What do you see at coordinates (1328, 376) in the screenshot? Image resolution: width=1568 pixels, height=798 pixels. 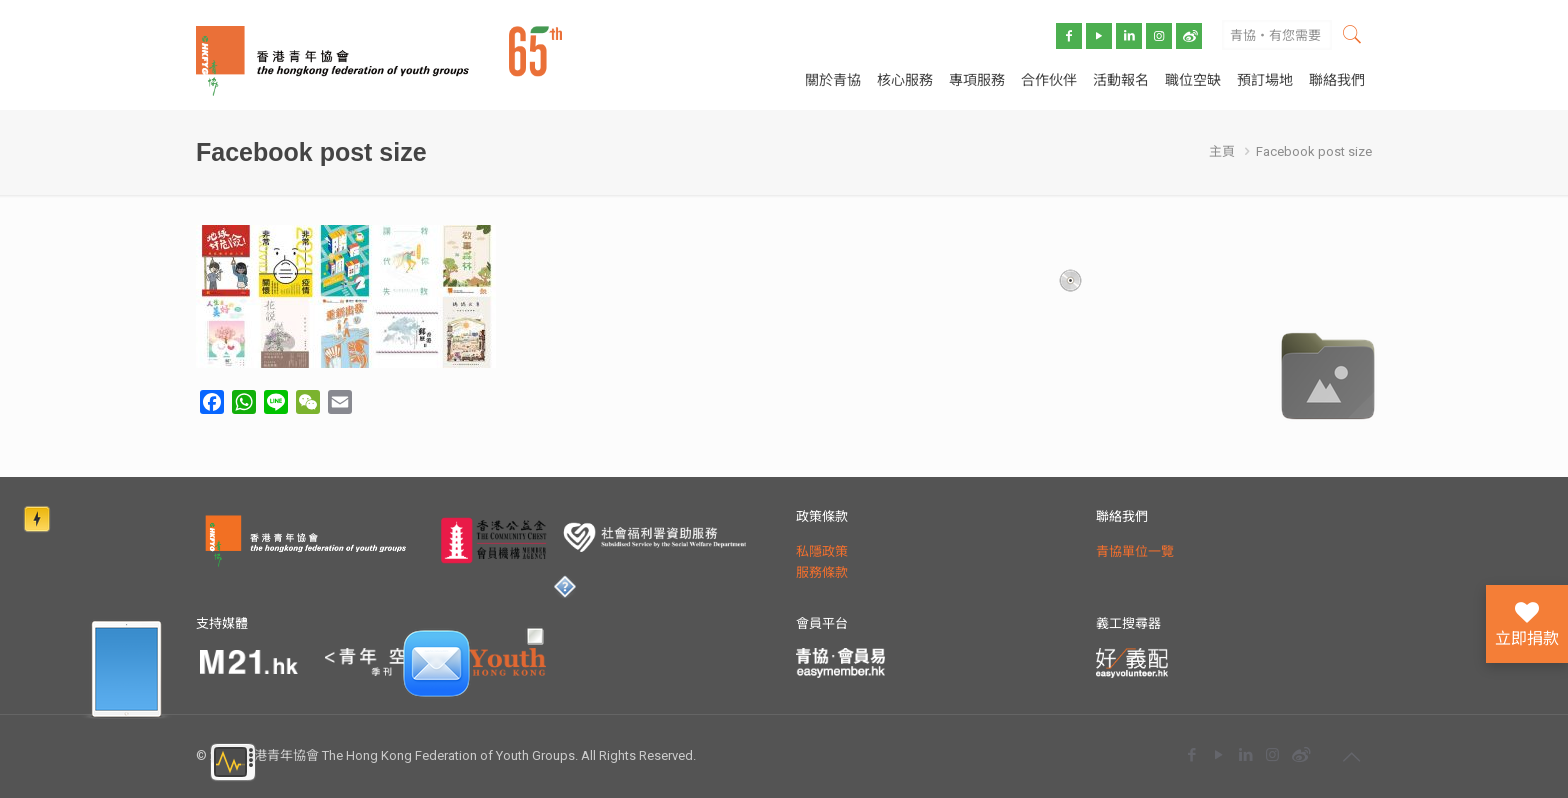 I see `open your pictures folder` at bounding box center [1328, 376].